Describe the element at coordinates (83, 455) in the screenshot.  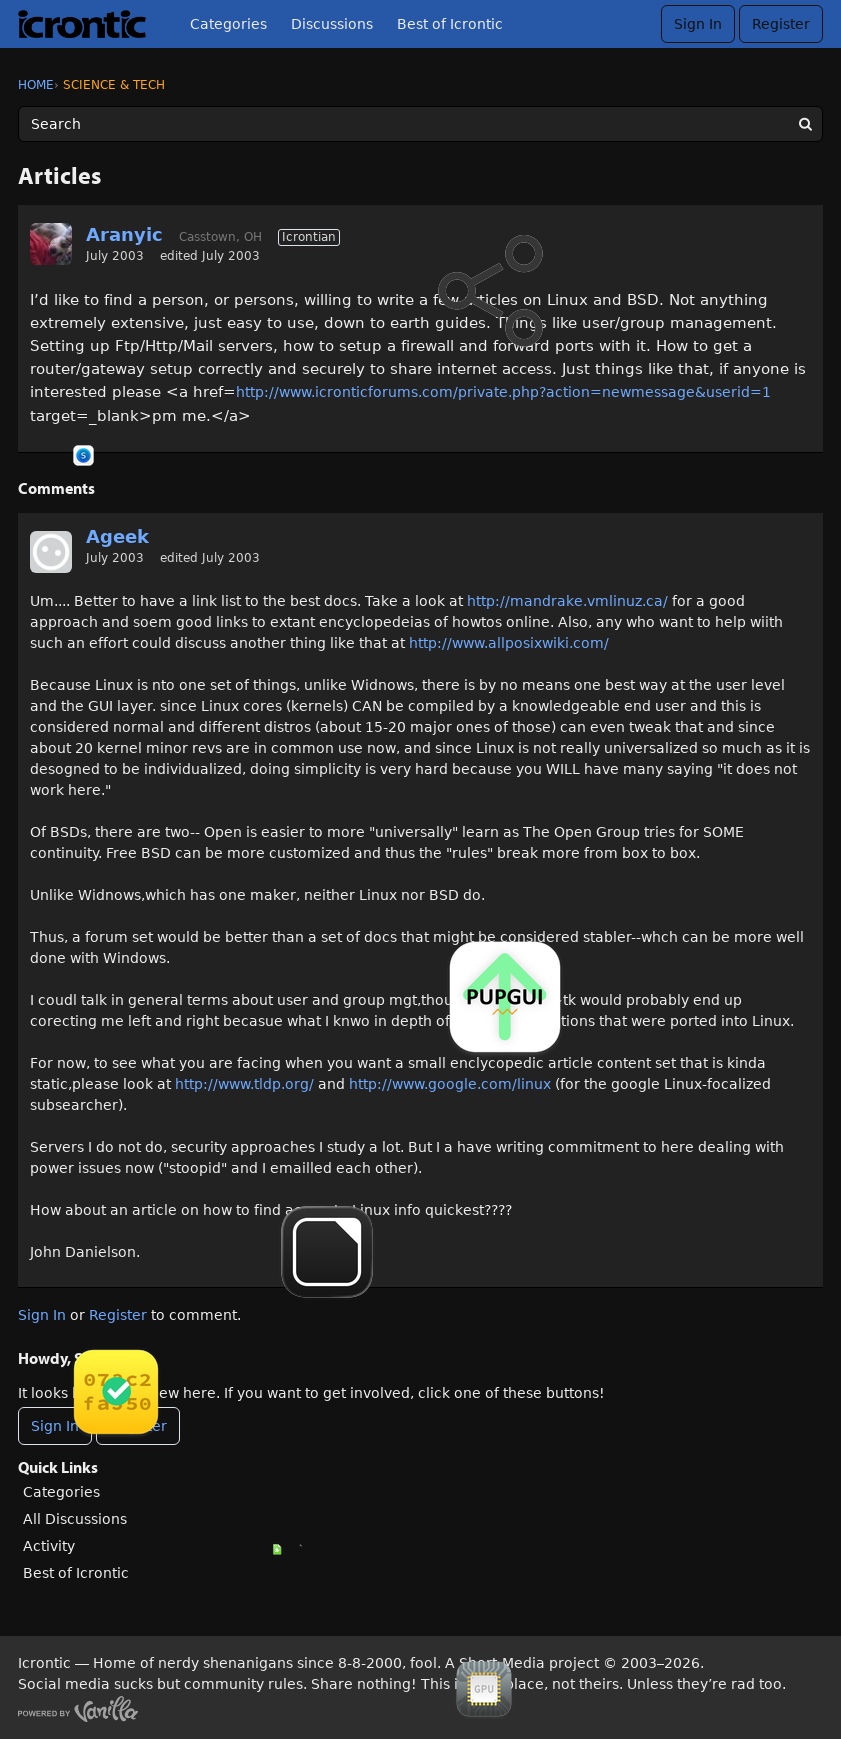
I see `open stoken authentication app` at that location.